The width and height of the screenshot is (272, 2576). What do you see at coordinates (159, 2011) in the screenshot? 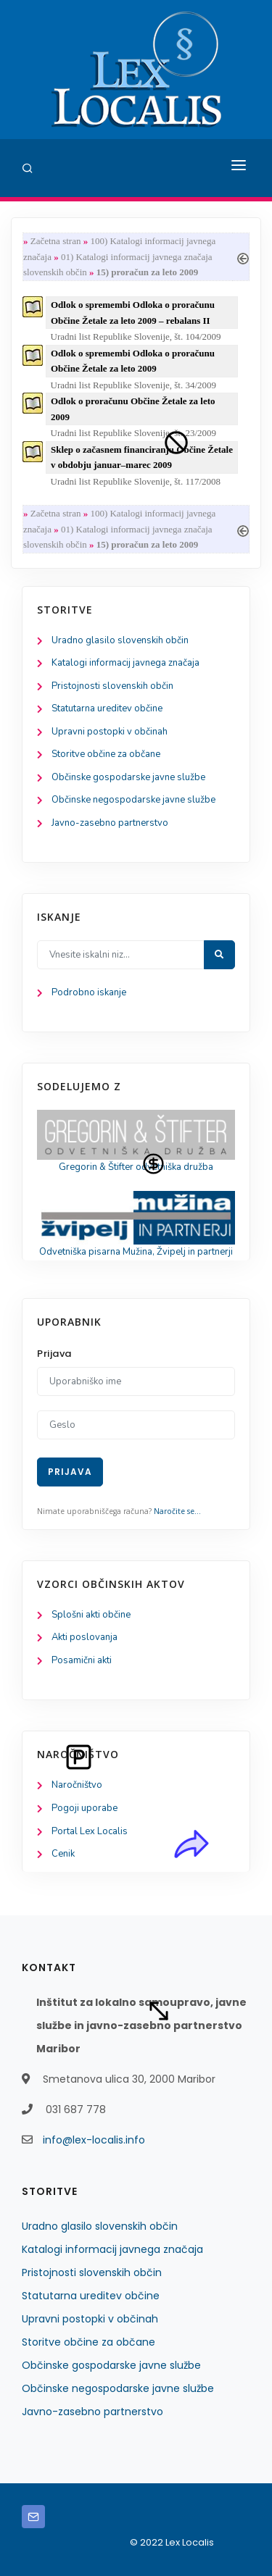
I see `resize element diagonally` at bounding box center [159, 2011].